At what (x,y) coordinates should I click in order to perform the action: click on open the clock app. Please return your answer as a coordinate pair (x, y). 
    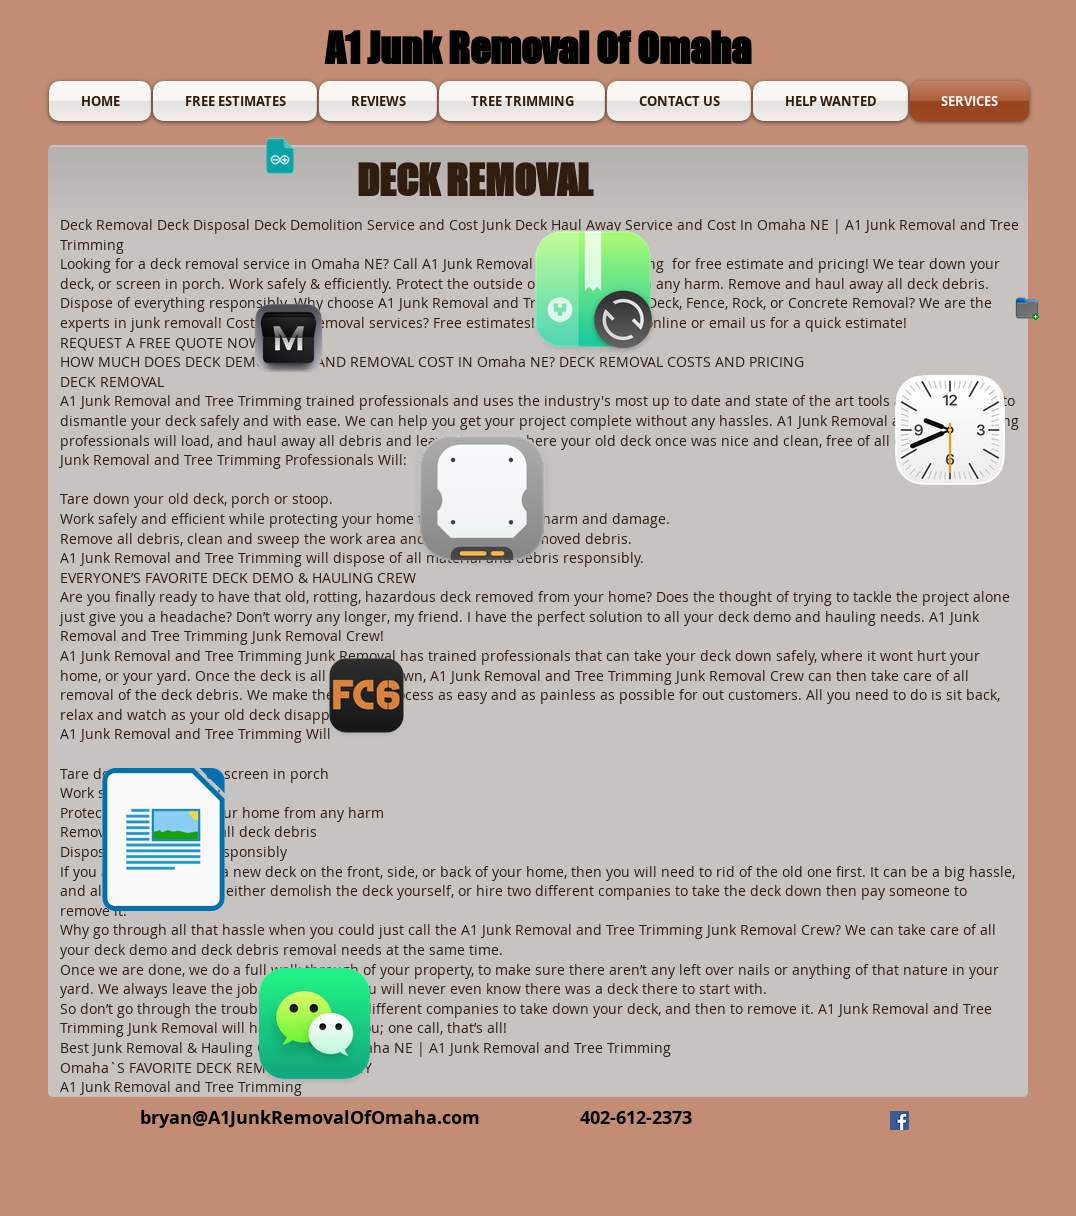
    Looking at the image, I should click on (950, 430).